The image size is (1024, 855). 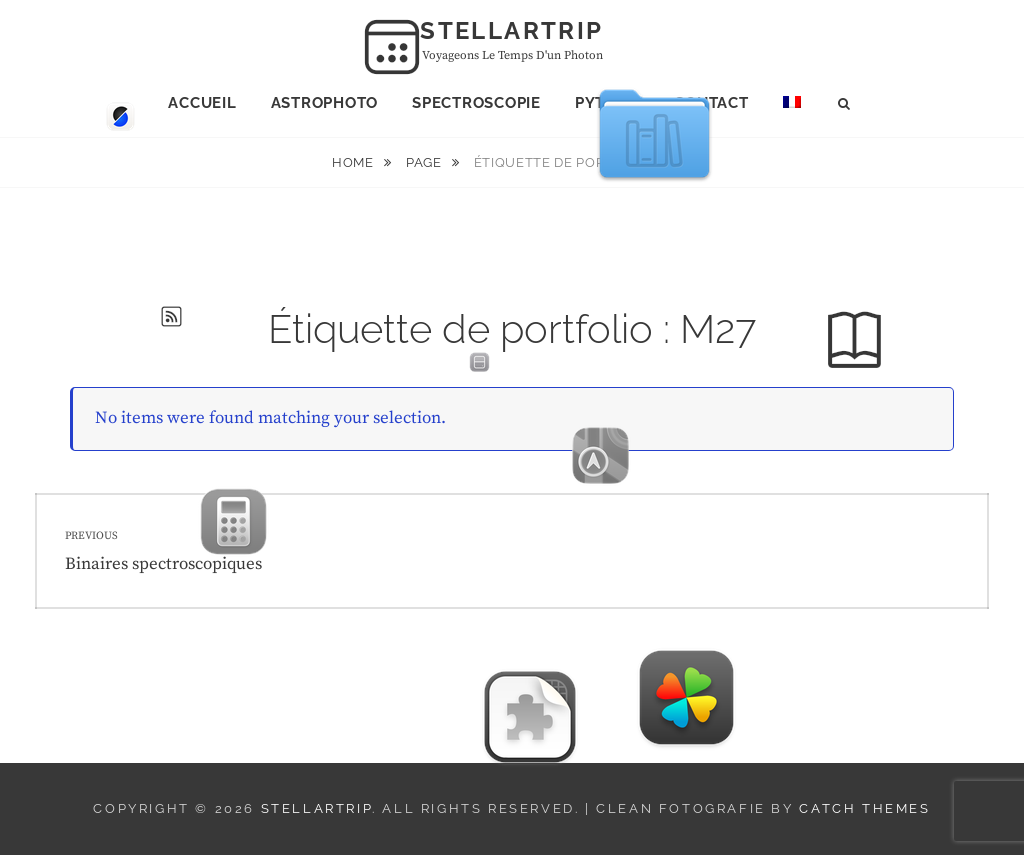 I want to click on access RSS feed reader, so click(x=171, y=316).